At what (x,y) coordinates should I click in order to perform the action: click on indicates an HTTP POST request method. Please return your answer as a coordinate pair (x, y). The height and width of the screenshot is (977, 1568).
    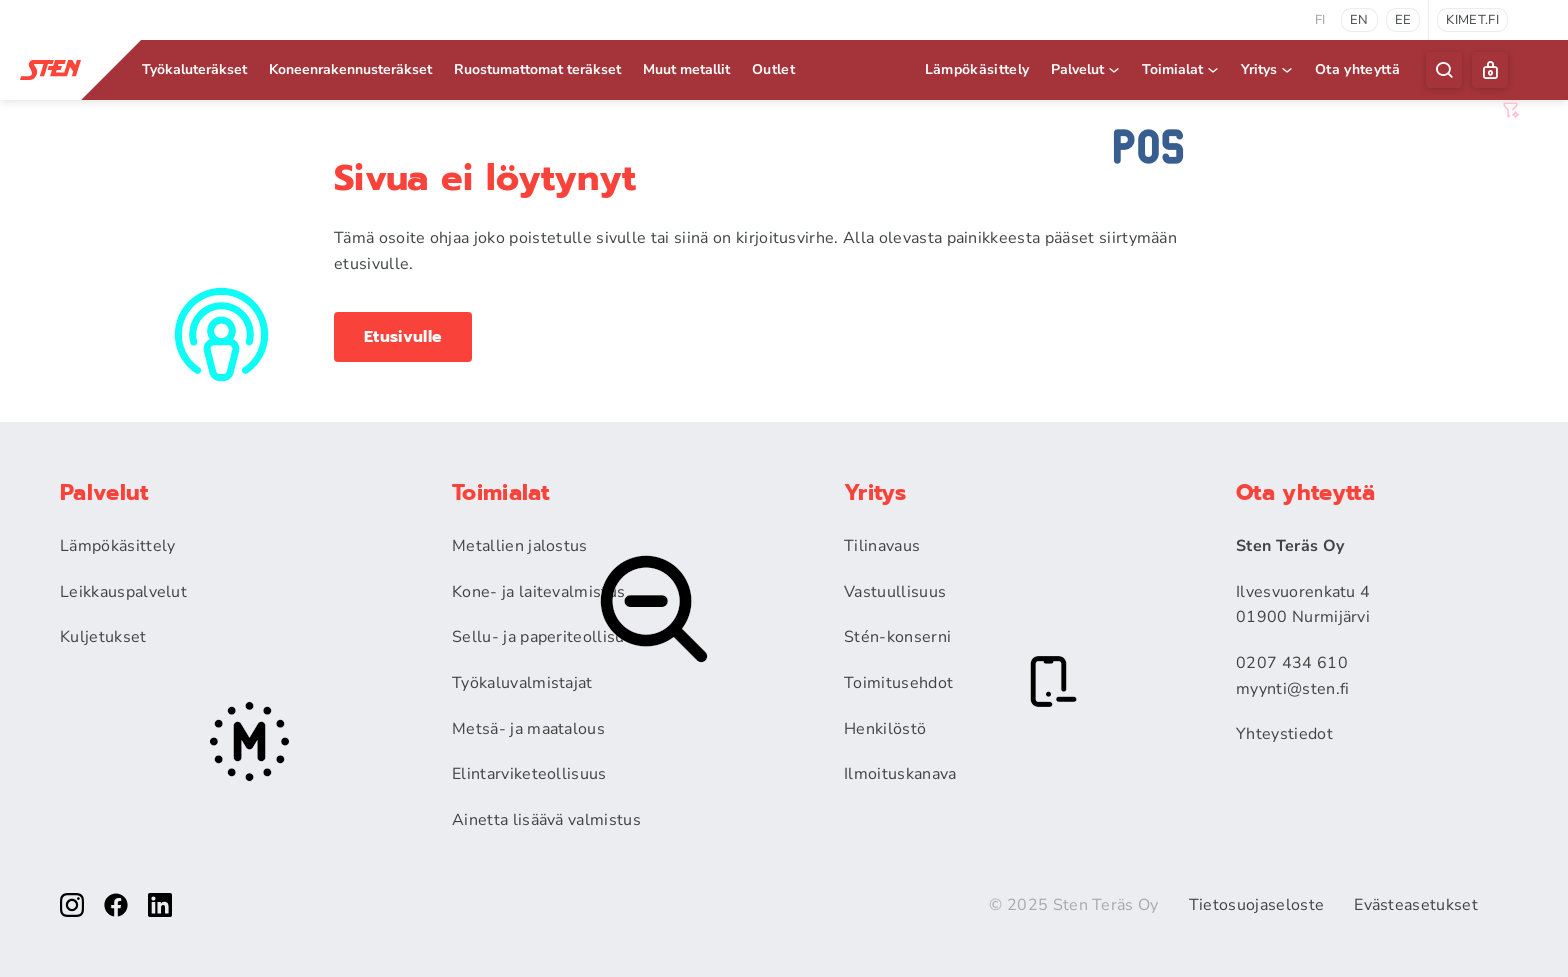
    Looking at the image, I should click on (1148, 146).